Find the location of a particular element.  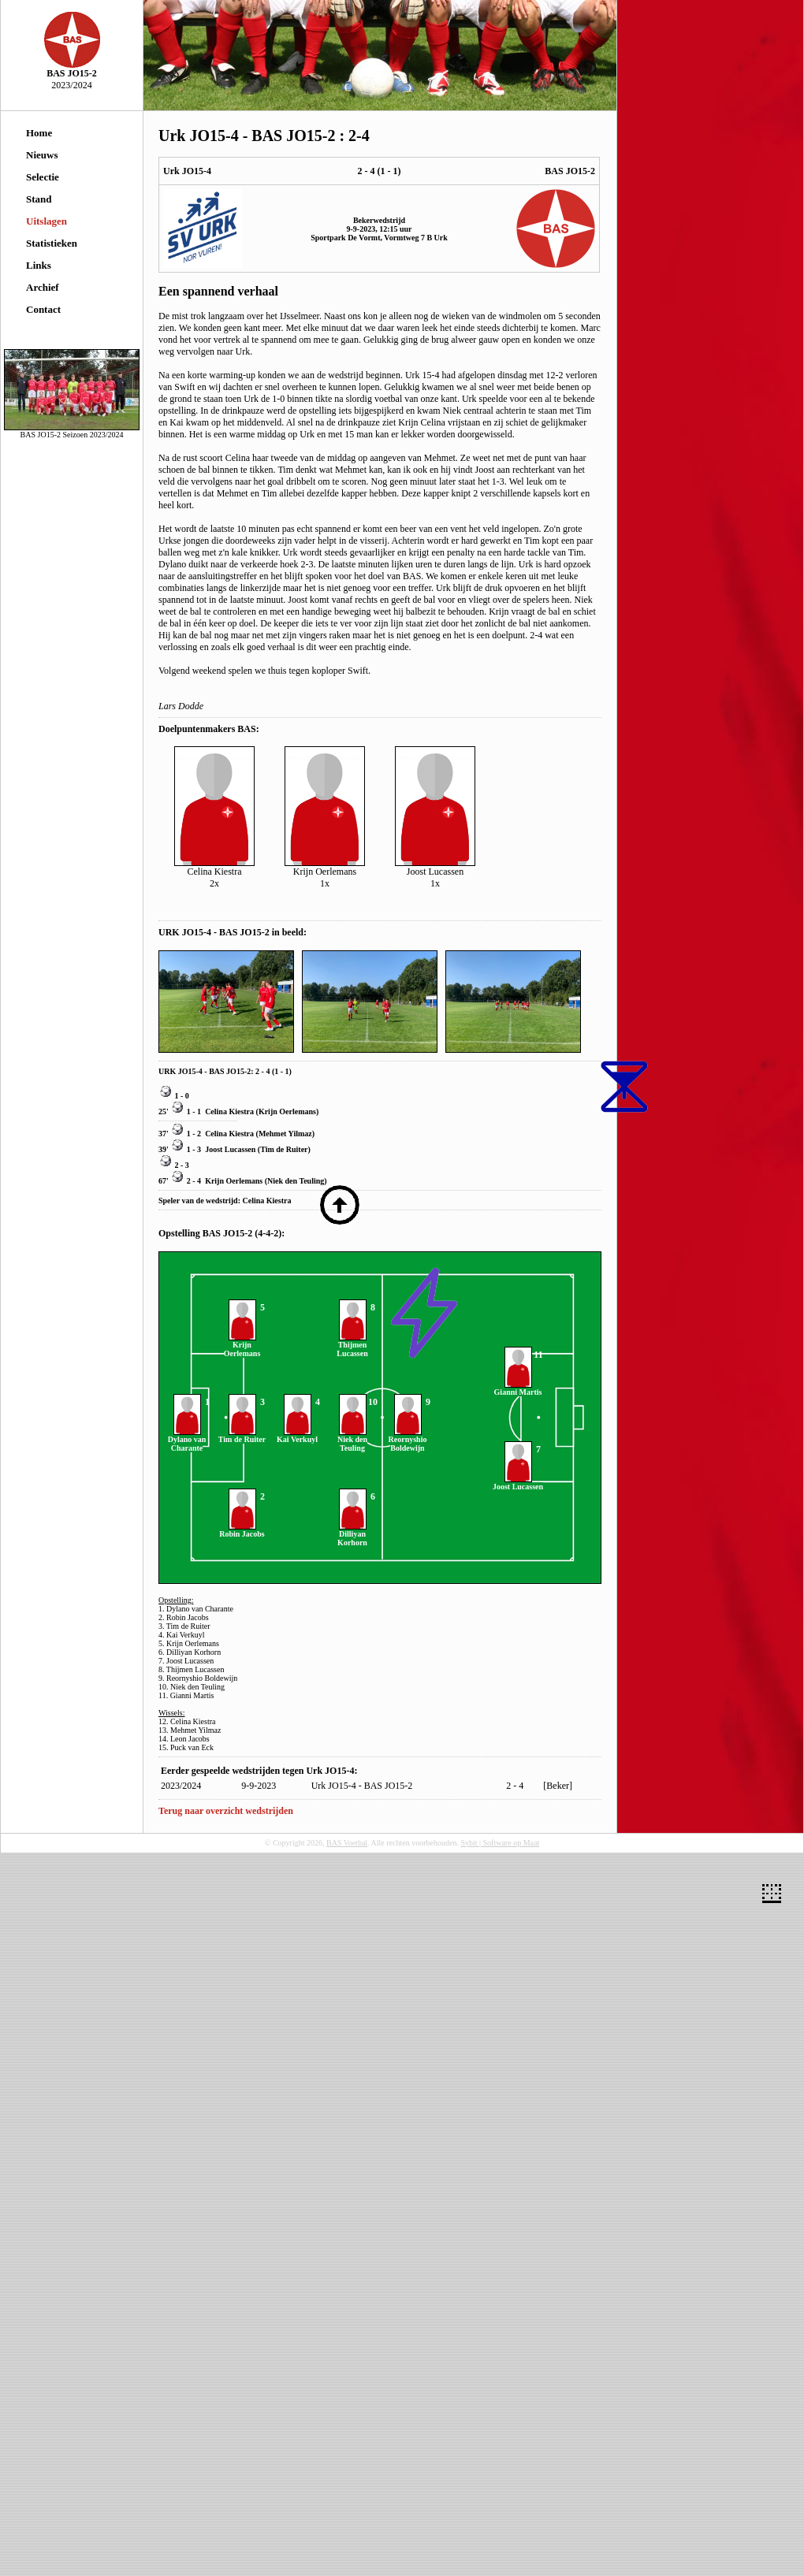

indicates a process is in progress or loading is located at coordinates (624, 1087).